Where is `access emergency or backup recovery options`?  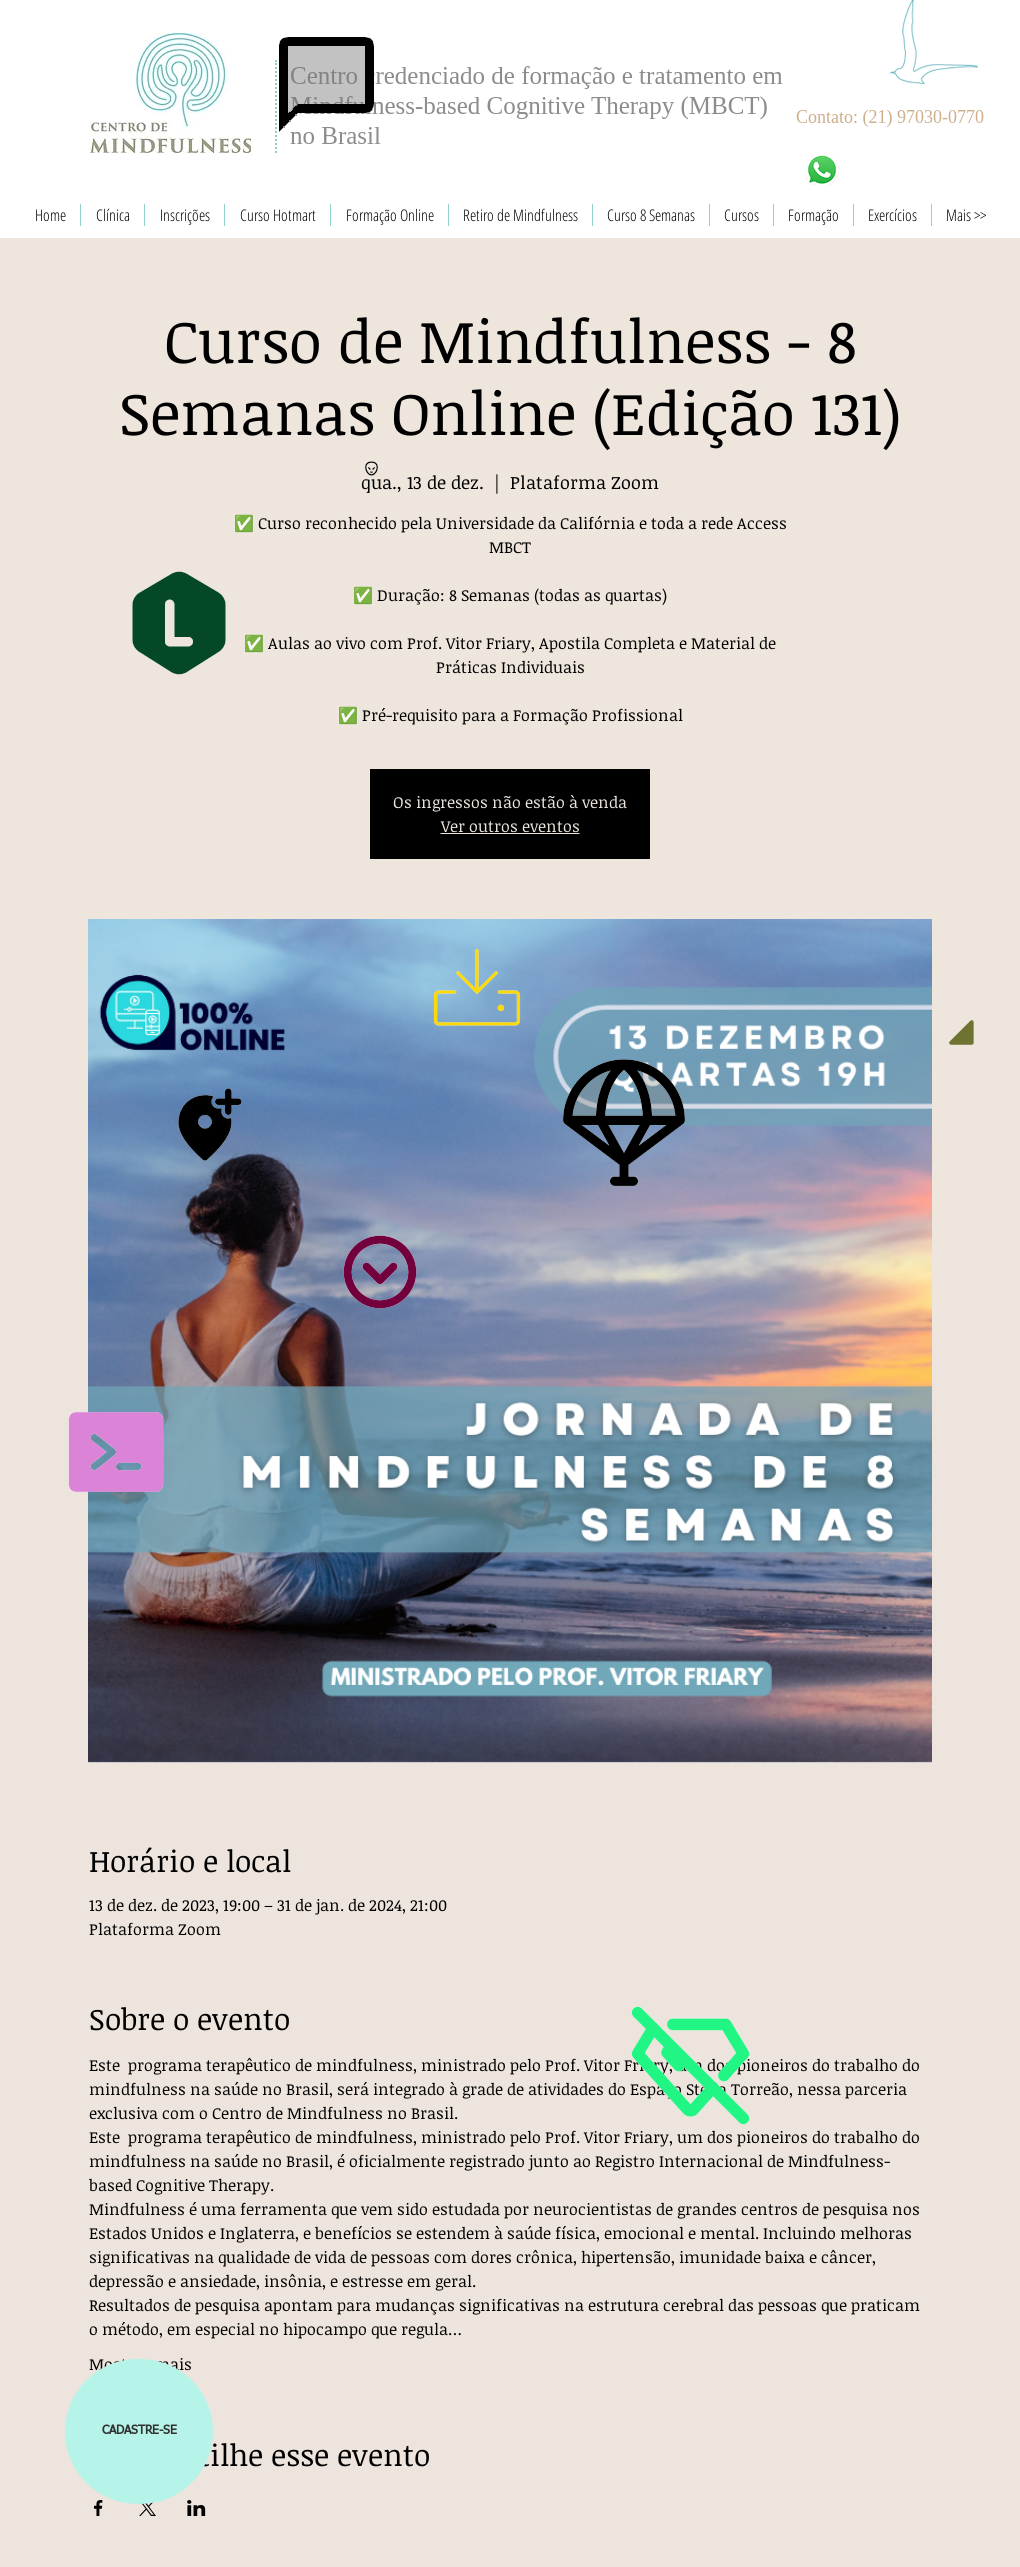
access emergency or backup recovery options is located at coordinates (624, 1125).